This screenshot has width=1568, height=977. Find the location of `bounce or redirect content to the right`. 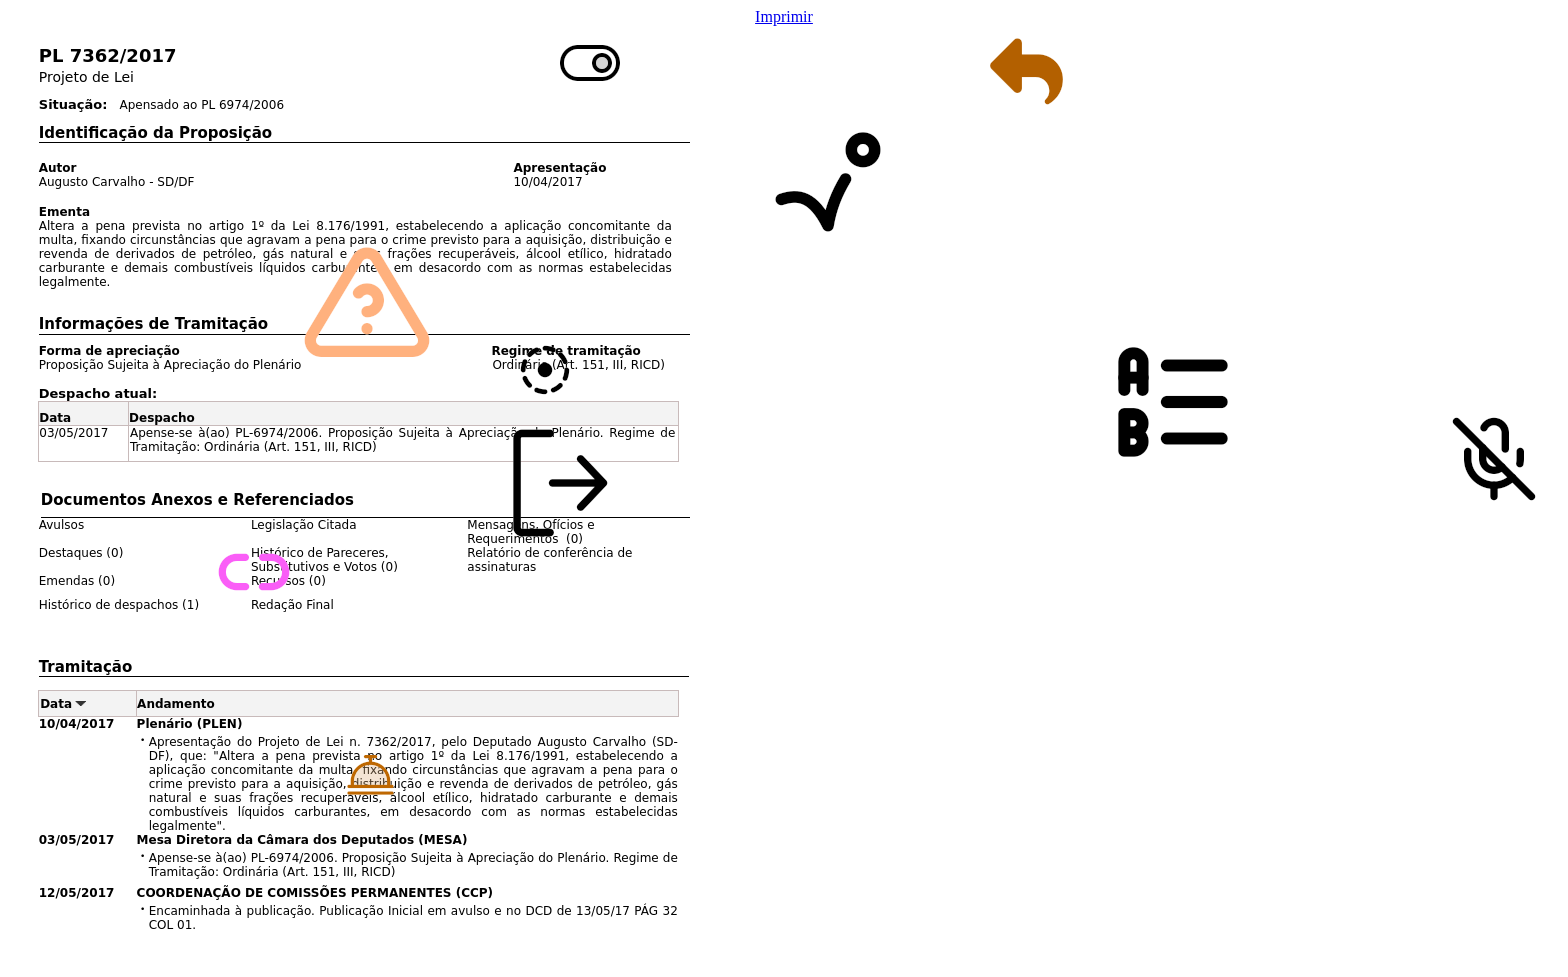

bounce or redirect content to the right is located at coordinates (828, 179).